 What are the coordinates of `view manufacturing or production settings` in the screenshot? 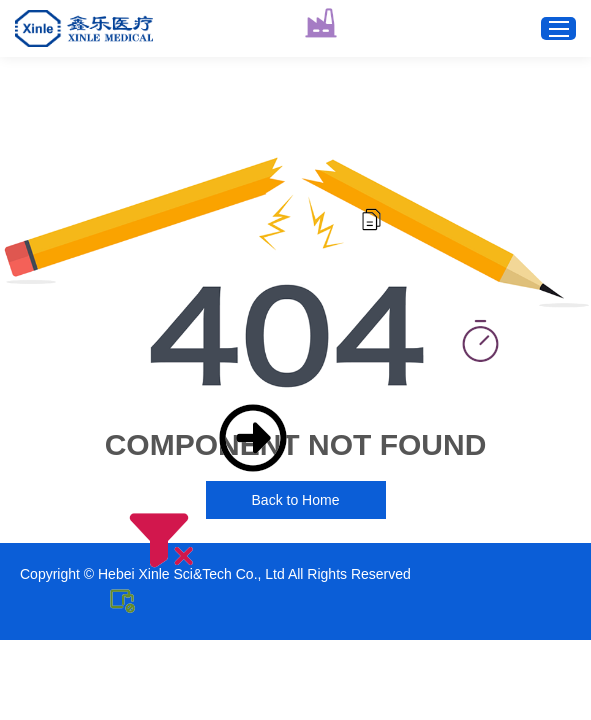 It's located at (321, 24).